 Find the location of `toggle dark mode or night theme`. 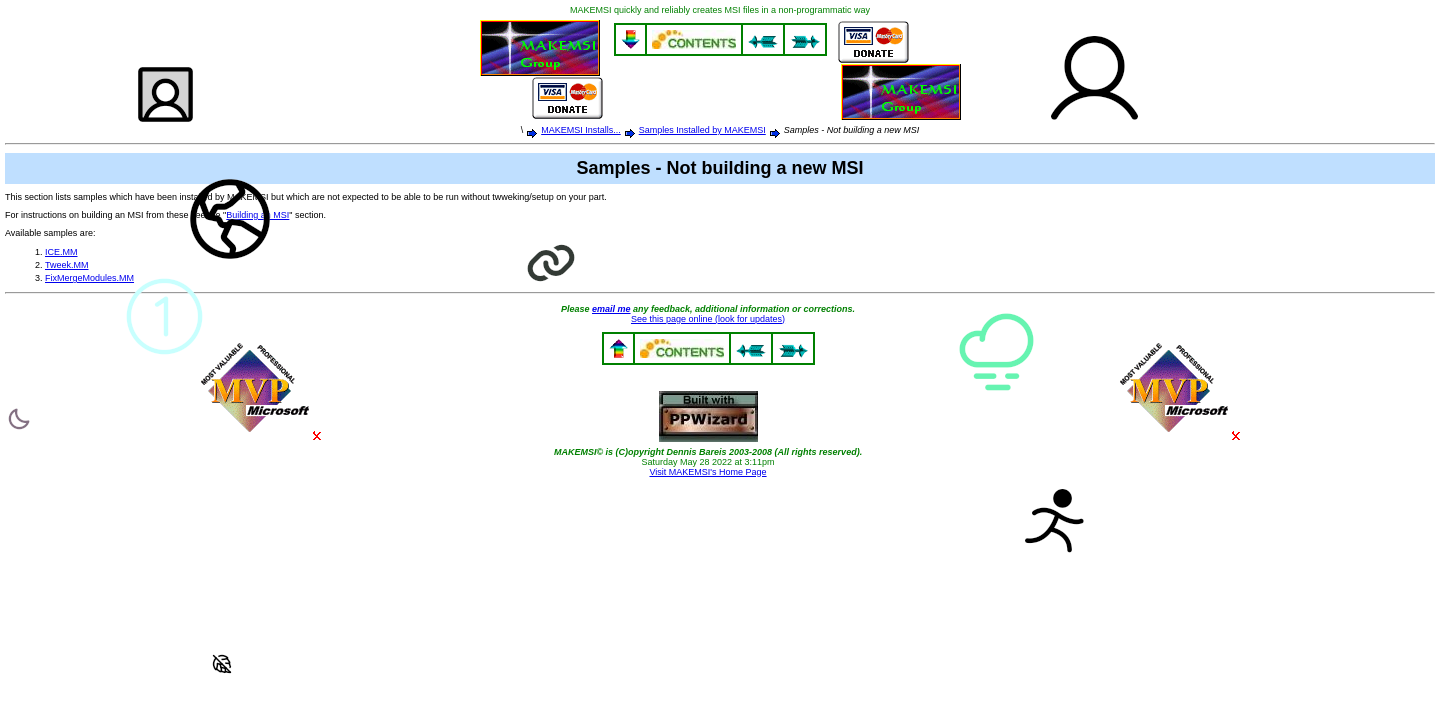

toggle dark mode or night theme is located at coordinates (18, 419).